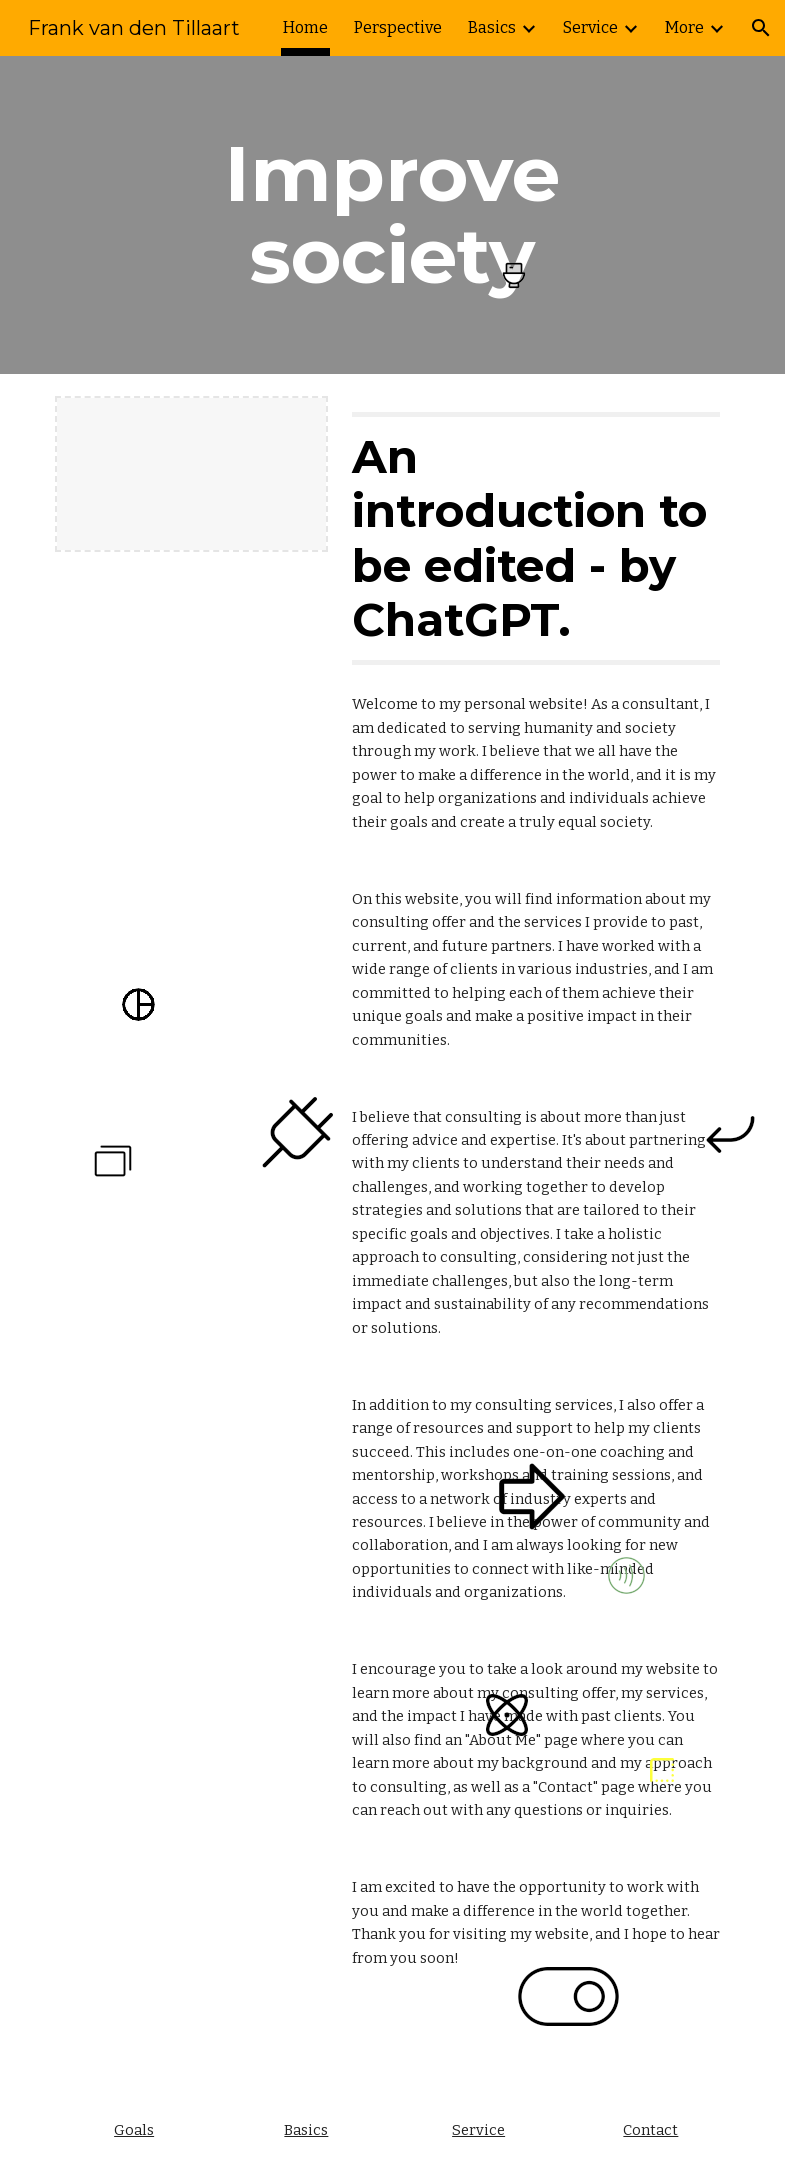 The image size is (785, 2174). I want to click on tap to pay with contactless payment, so click(626, 1575).